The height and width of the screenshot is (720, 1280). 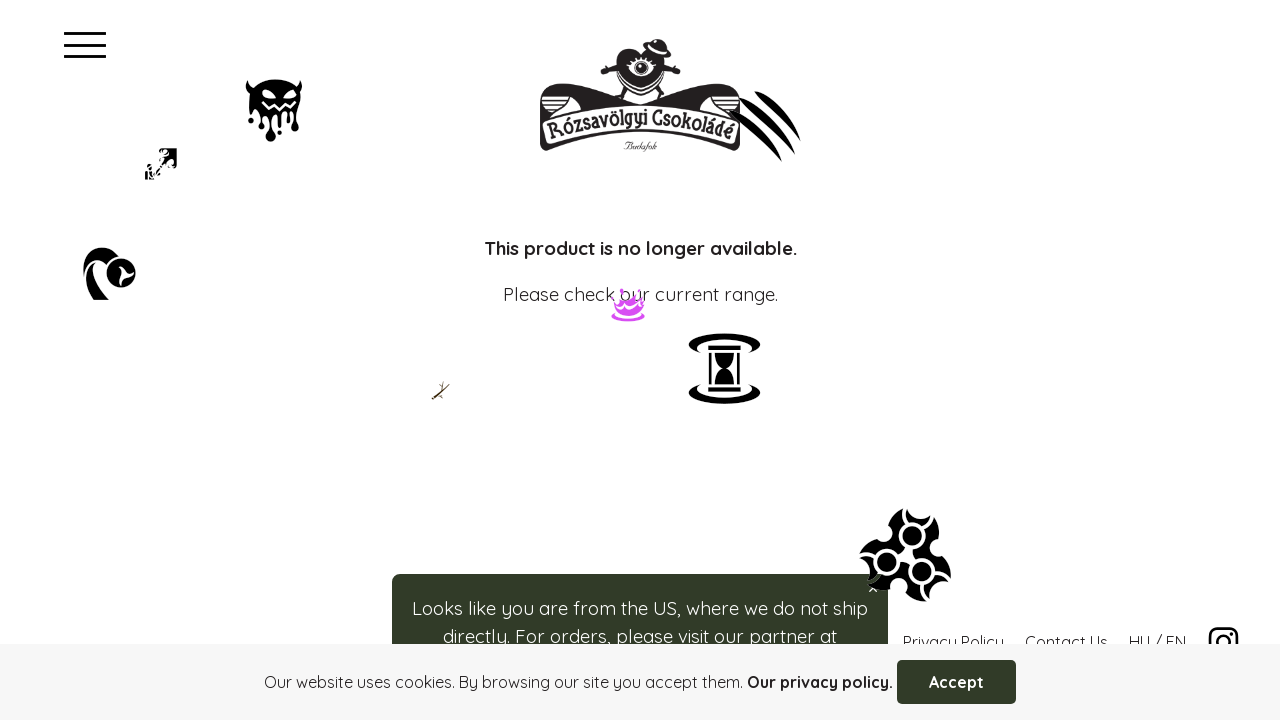 What do you see at coordinates (628, 305) in the screenshot?
I see `water effect or splash animation trigger` at bounding box center [628, 305].